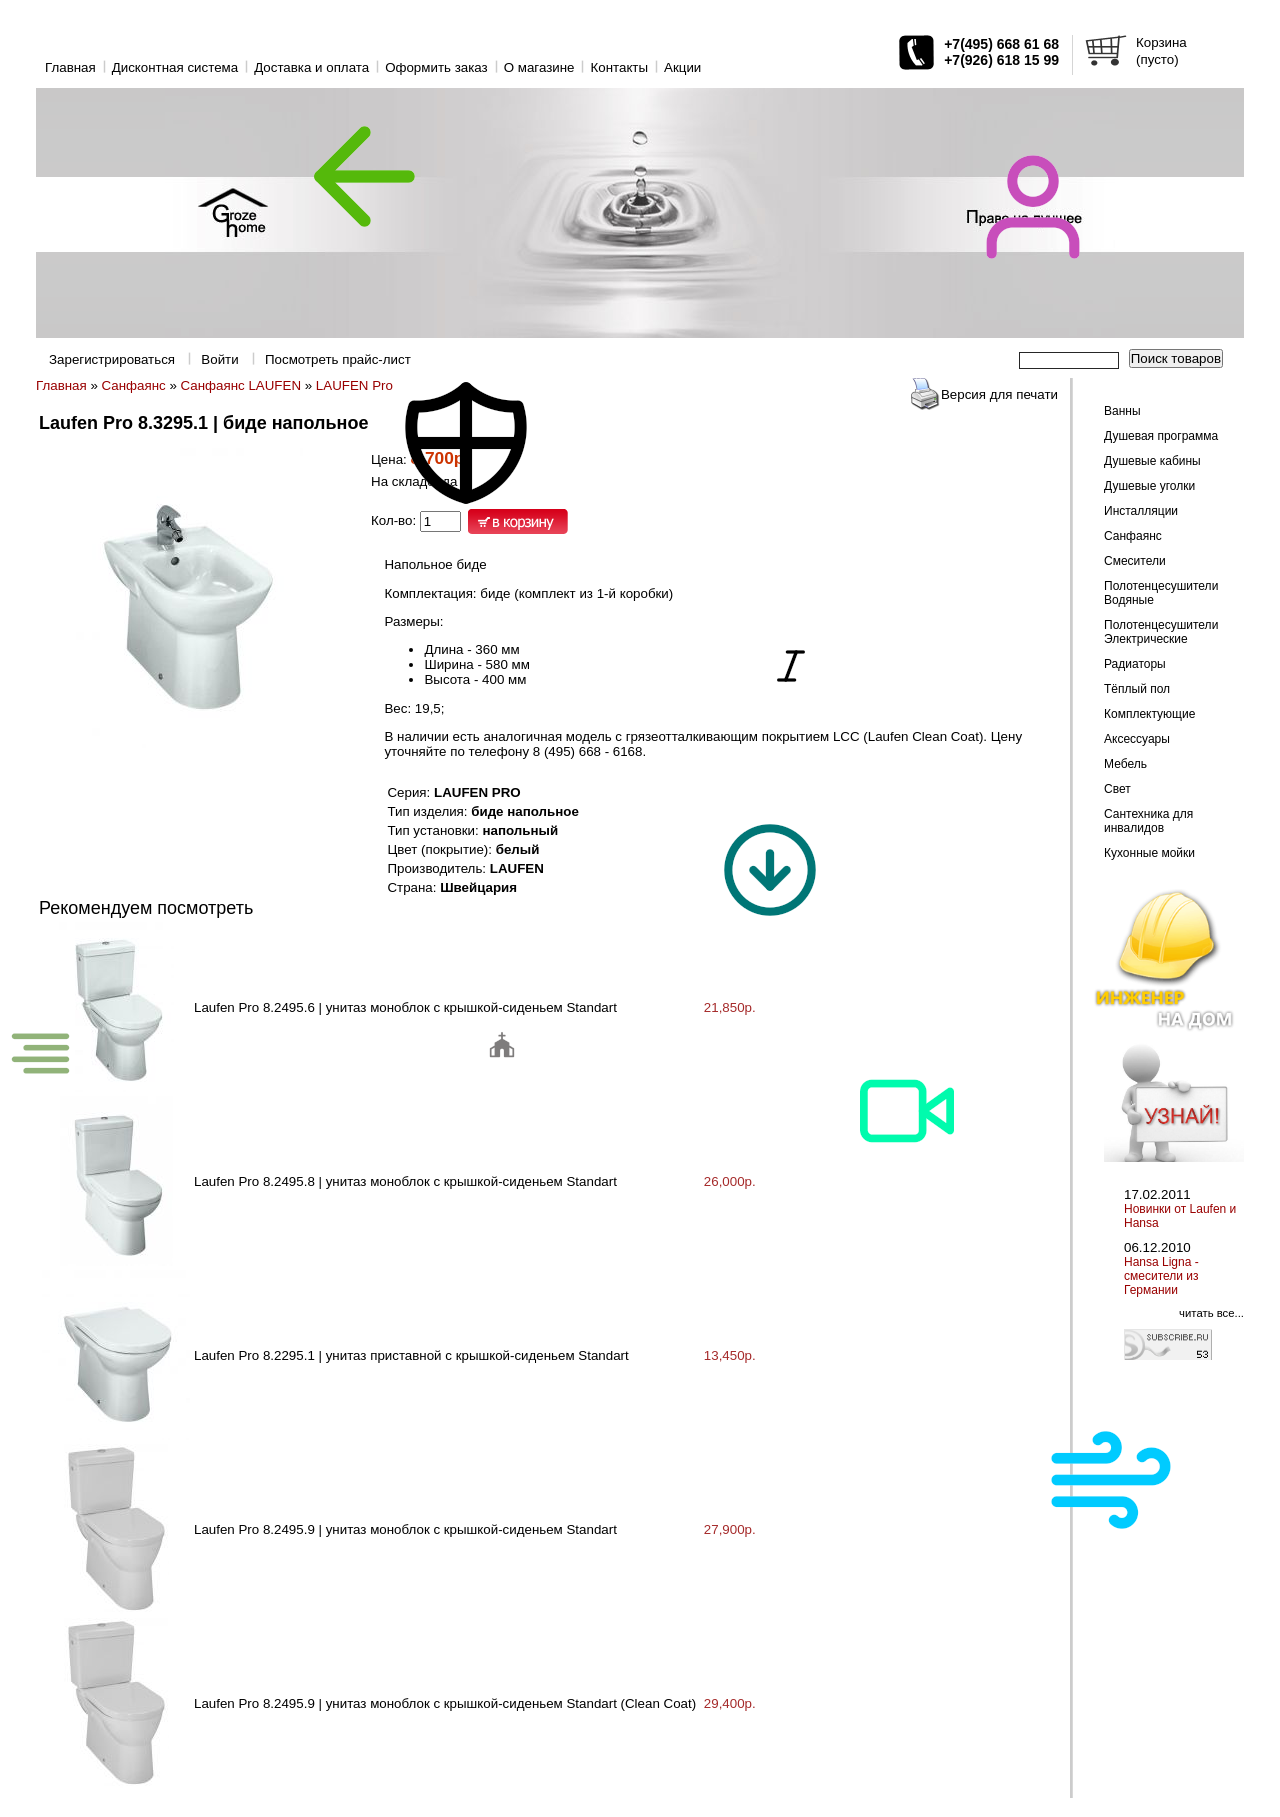  Describe the element at coordinates (907, 1111) in the screenshot. I see `start recording a video` at that location.